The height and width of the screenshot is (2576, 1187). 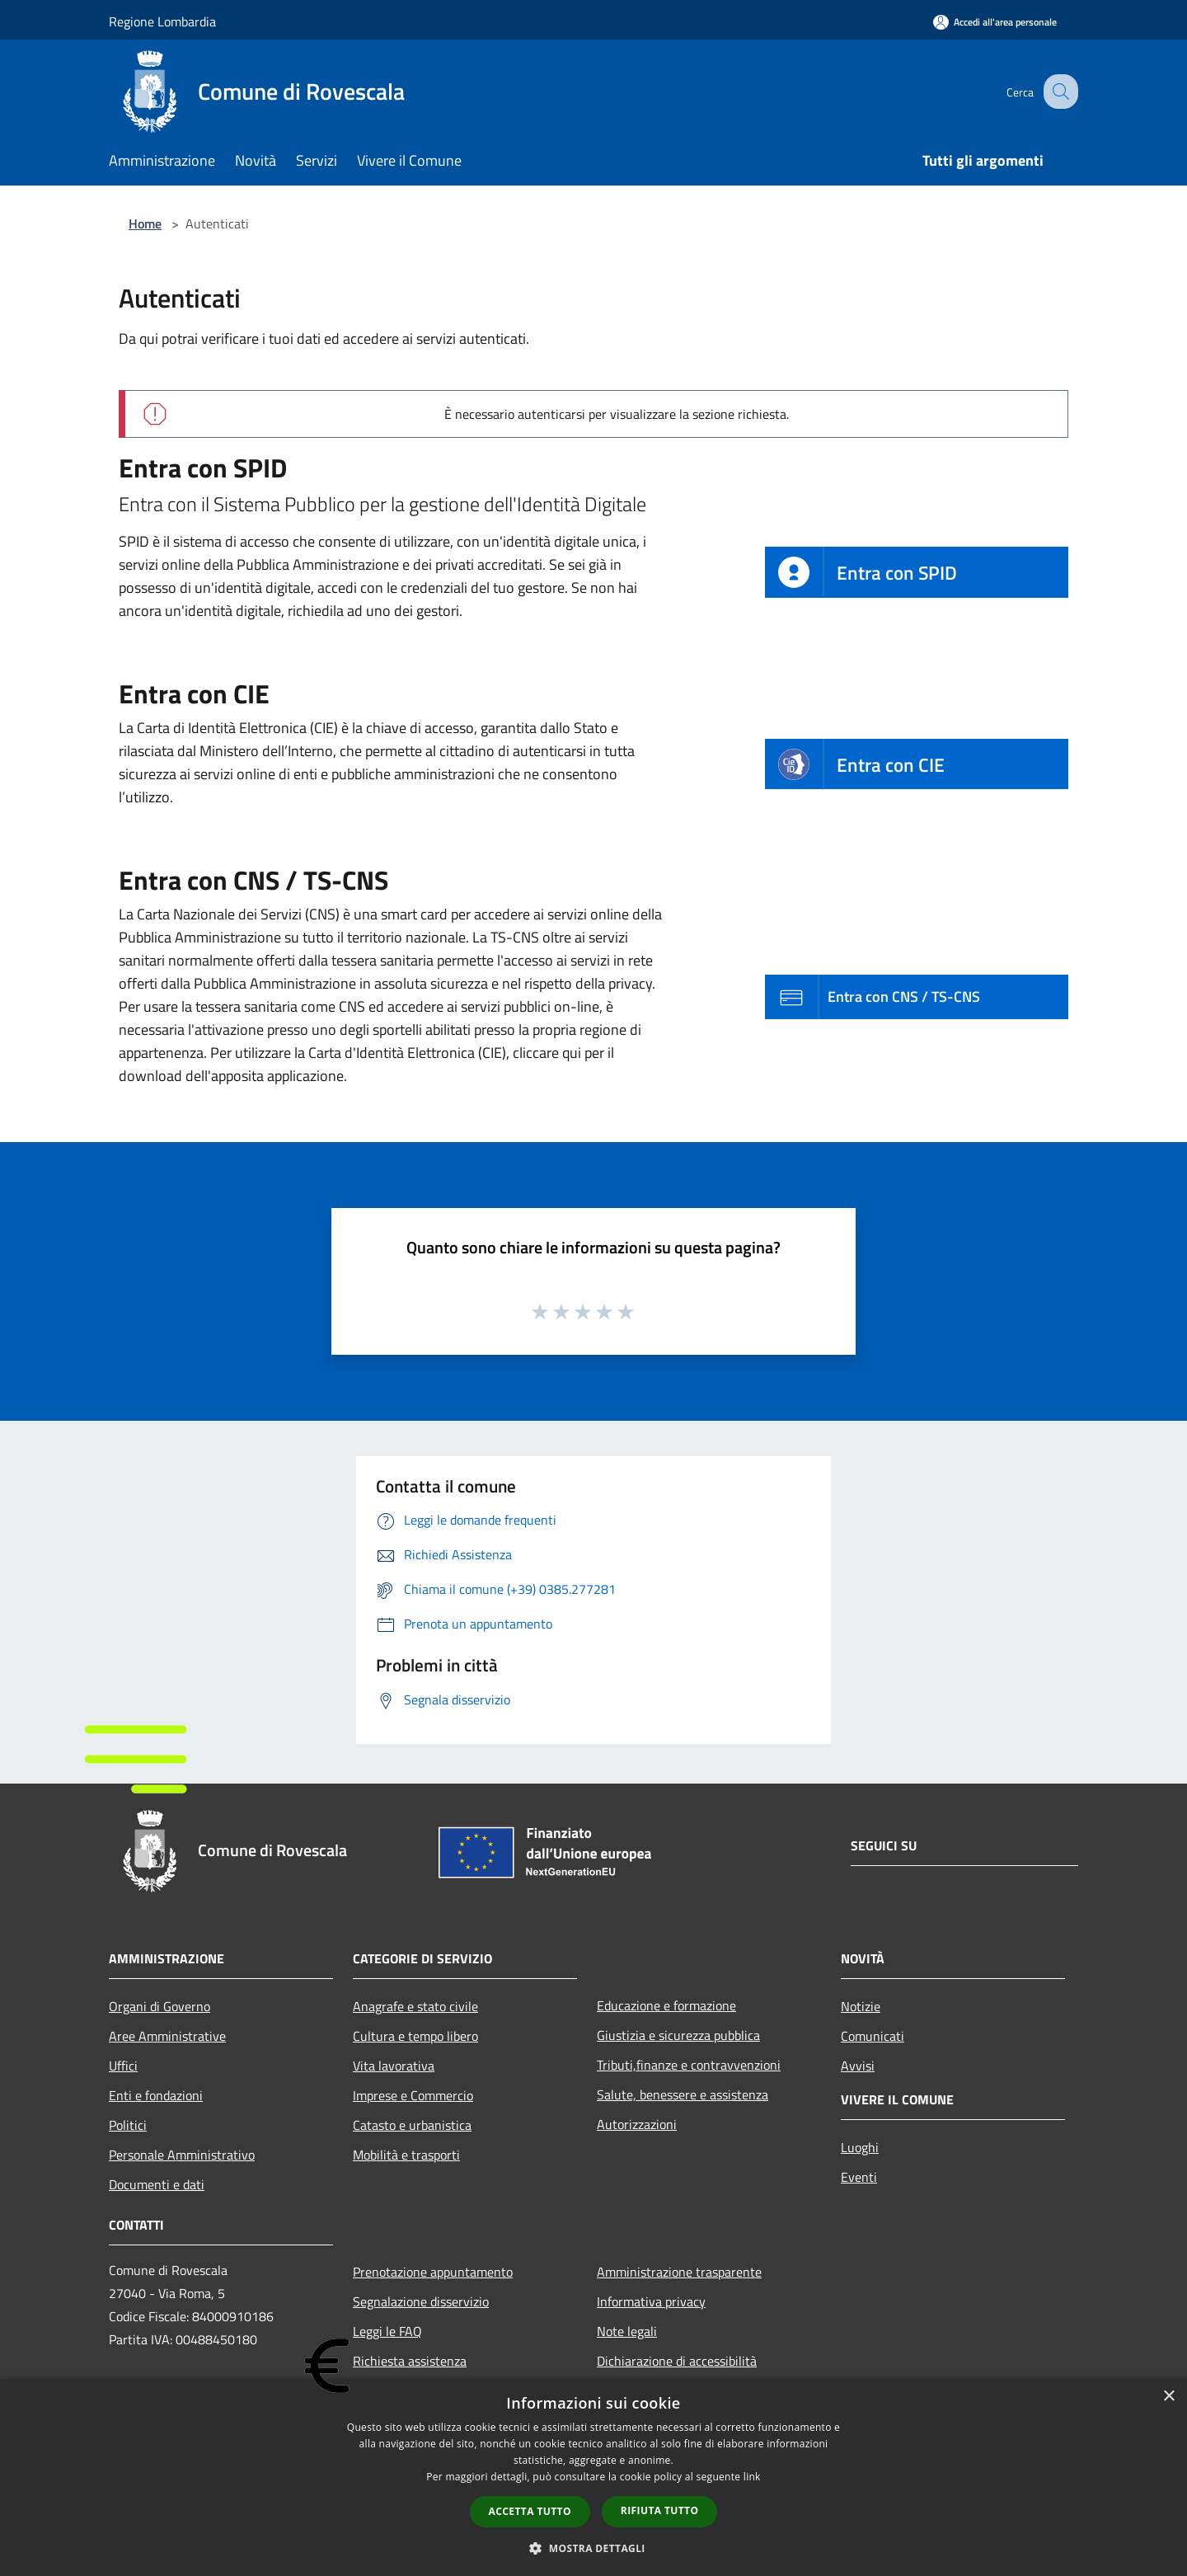 I want to click on open navigation menu, so click(x=135, y=1759).